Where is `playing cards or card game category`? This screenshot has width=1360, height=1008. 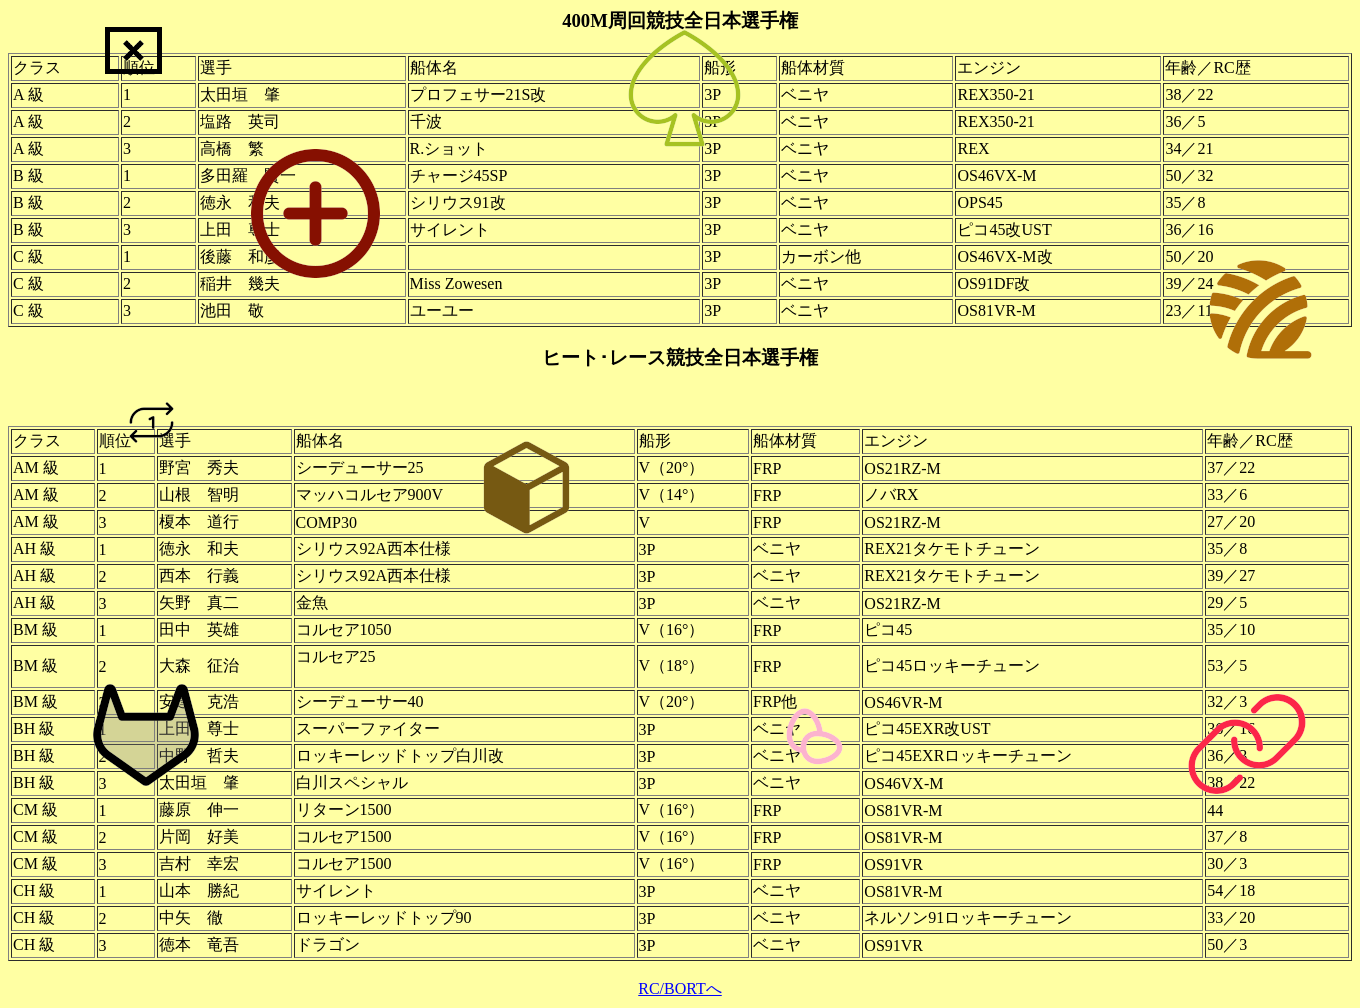 playing cards or card game category is located at coordinates (684, 90).